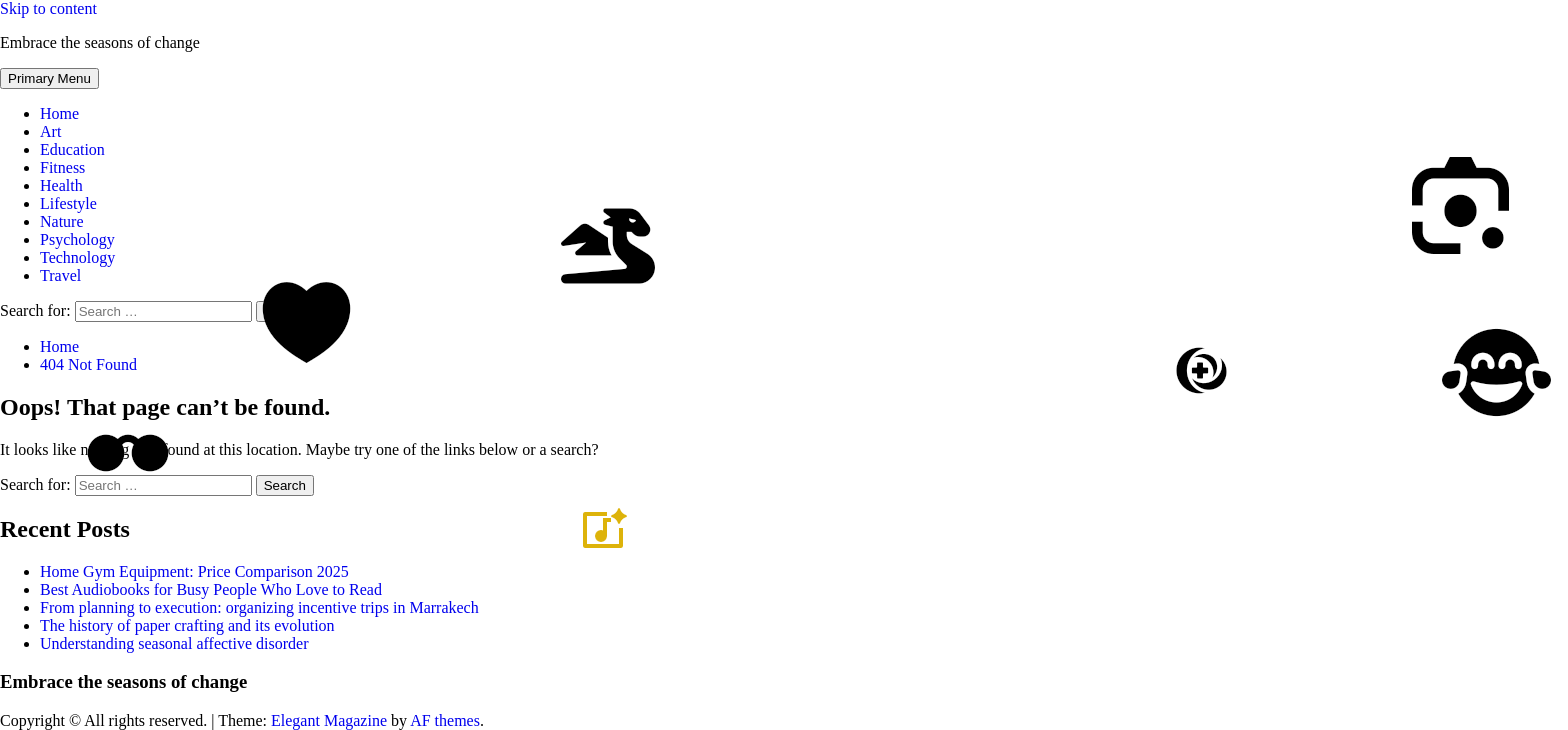  I want to click on medrt brand logo, so click(1201, 370).